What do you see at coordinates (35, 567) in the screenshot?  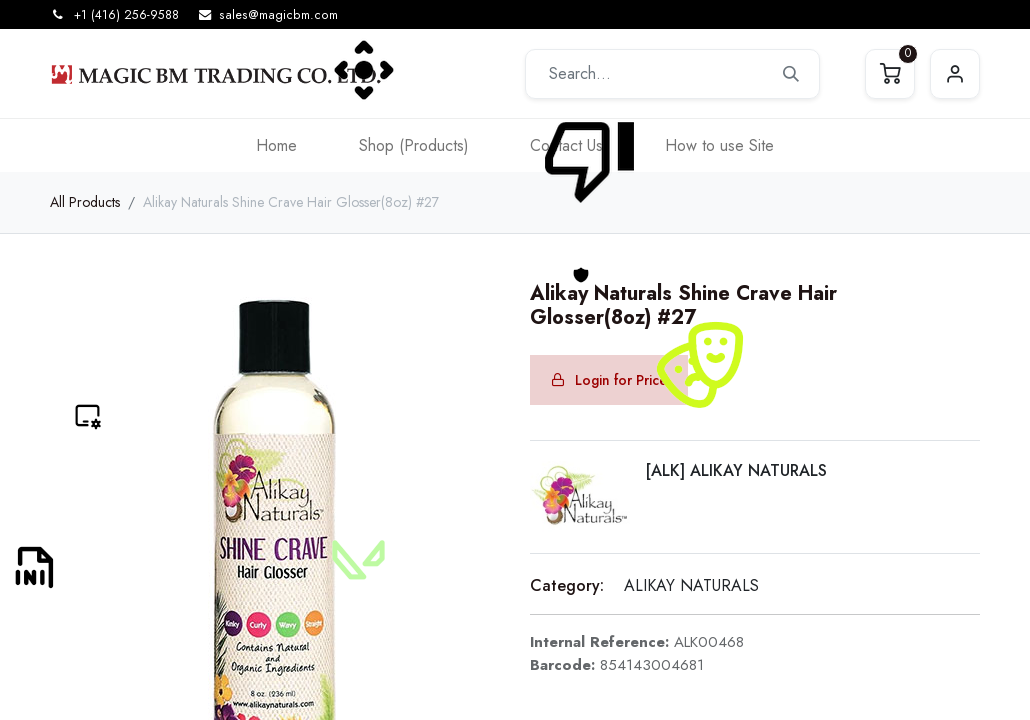 I see `open or view an INI configuration file` at bounding box center [35, 567].